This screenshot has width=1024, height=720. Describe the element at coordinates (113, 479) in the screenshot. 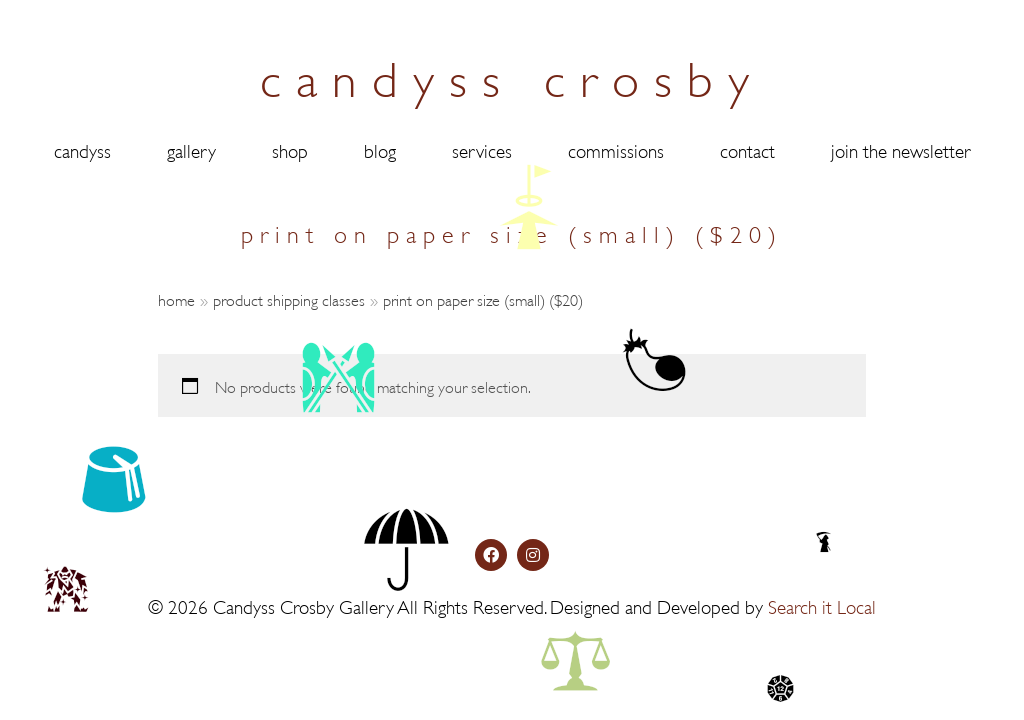

I see `select fez hat accessory for avatar` at that location.